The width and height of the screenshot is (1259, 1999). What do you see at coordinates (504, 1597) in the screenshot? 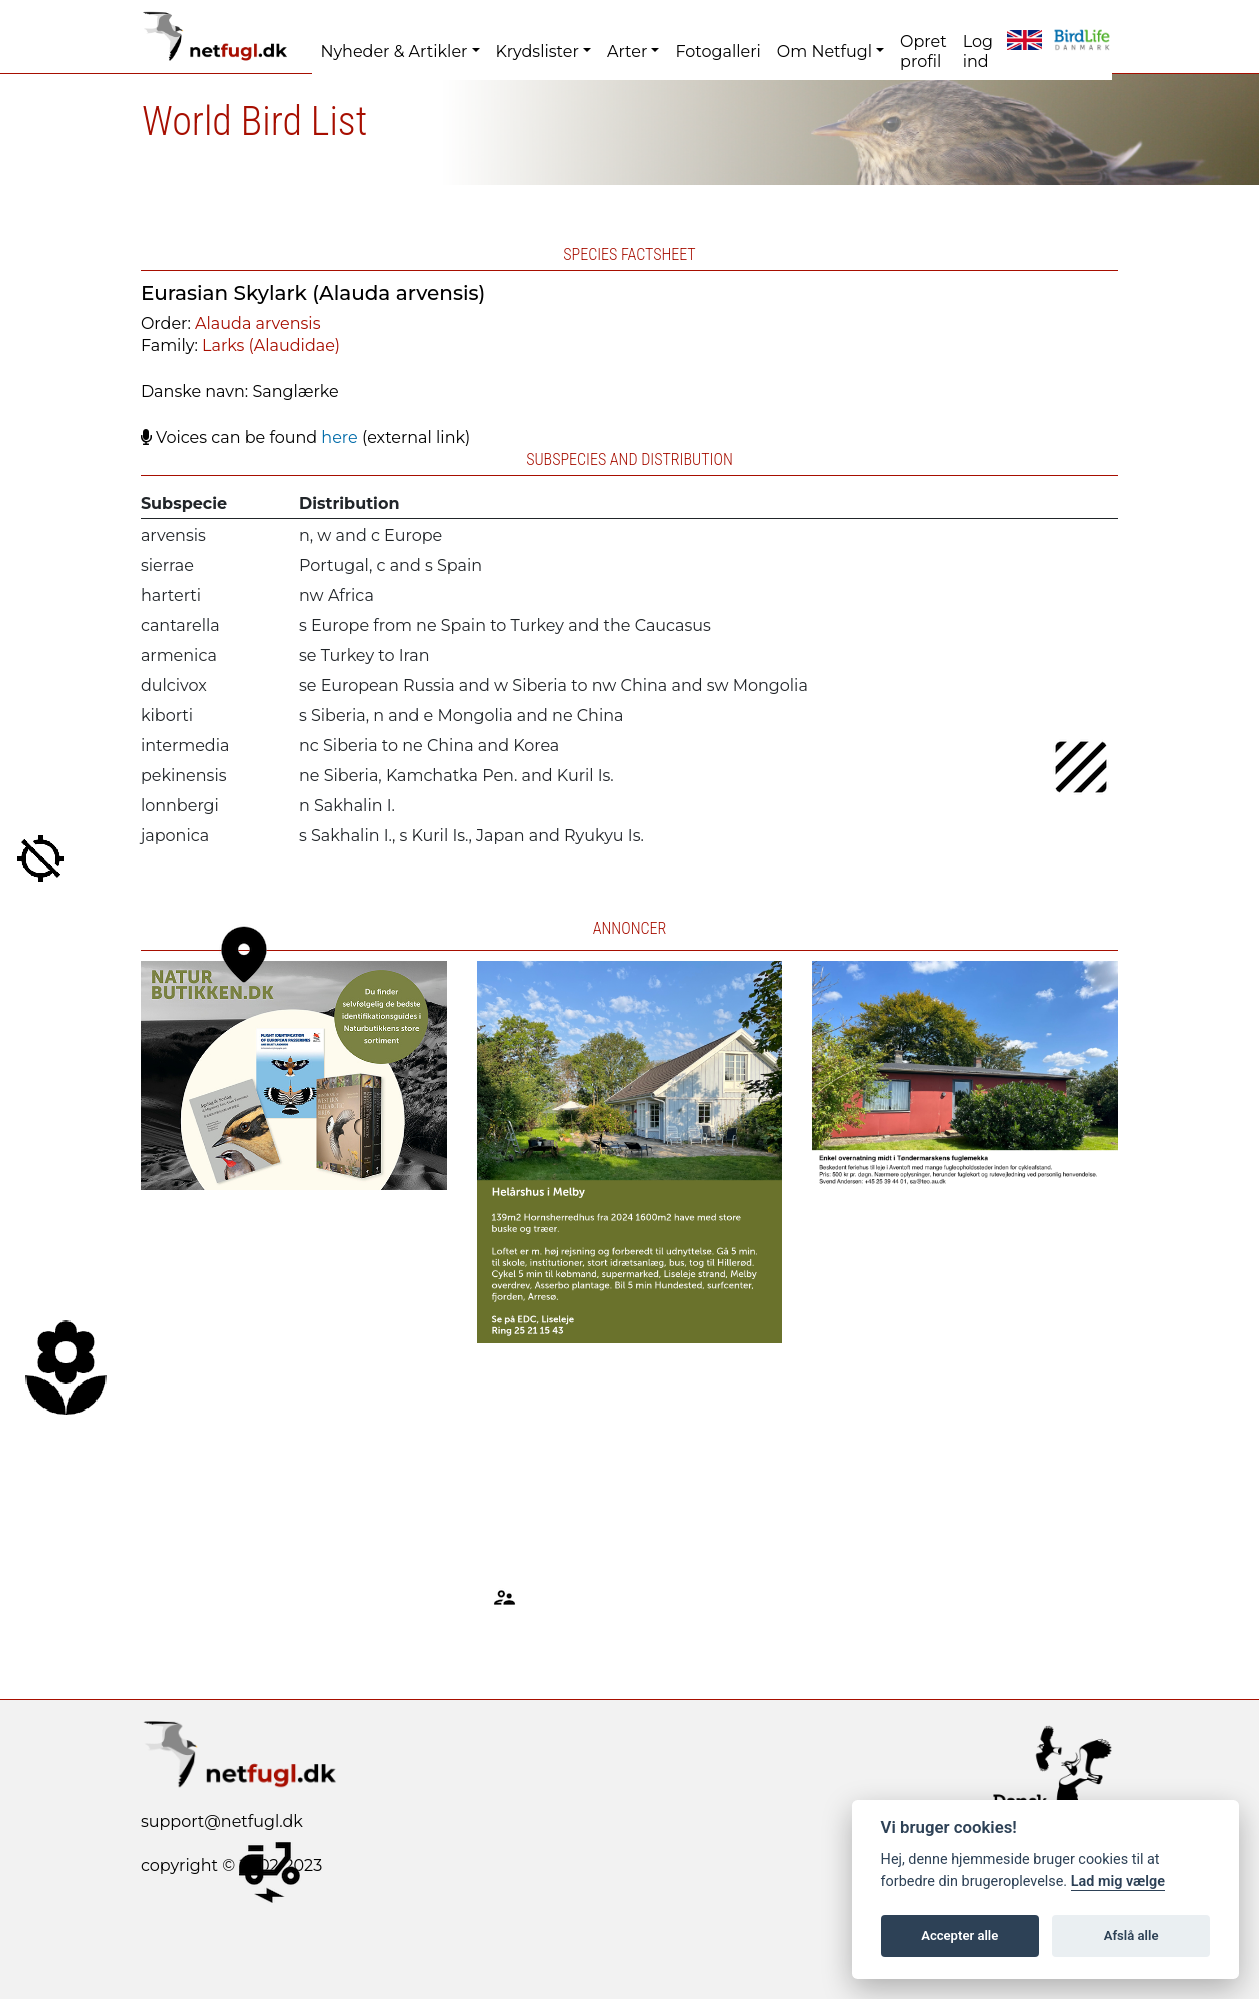
I see `manage team members or user accounts` at bounding box center [504, 1597].